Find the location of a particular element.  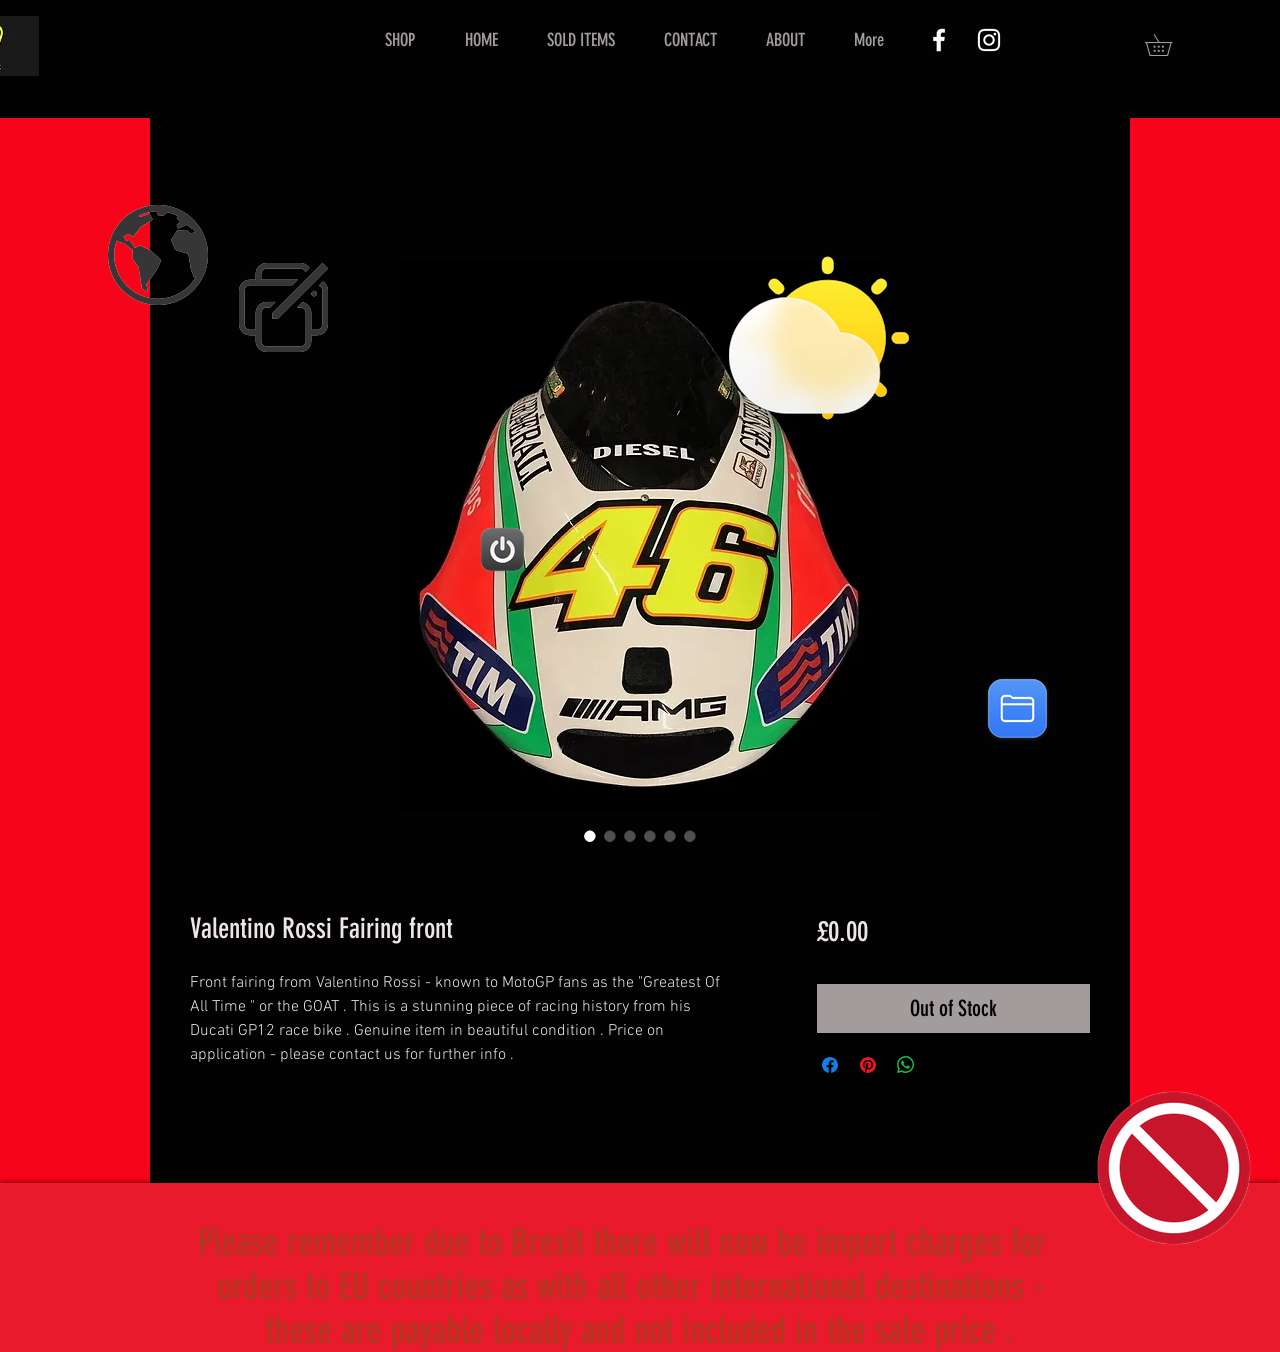

delete selected item is located at coordinates (1174, 1168).